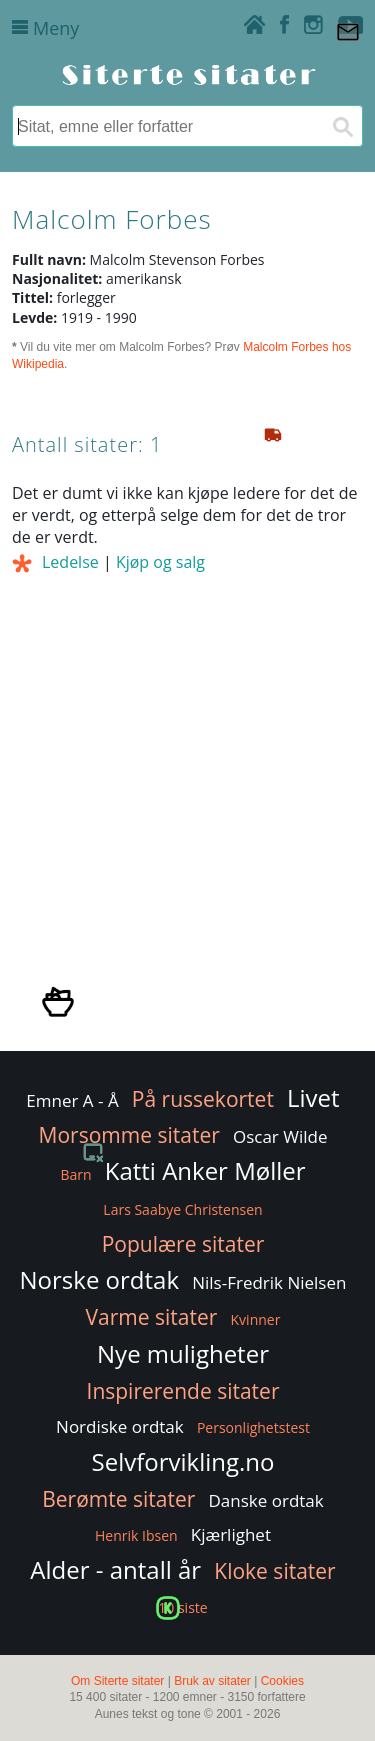 The width and height of the screenshot is (375, 1741). I want to click on view salad or healthy food options, so click(58, 1001).